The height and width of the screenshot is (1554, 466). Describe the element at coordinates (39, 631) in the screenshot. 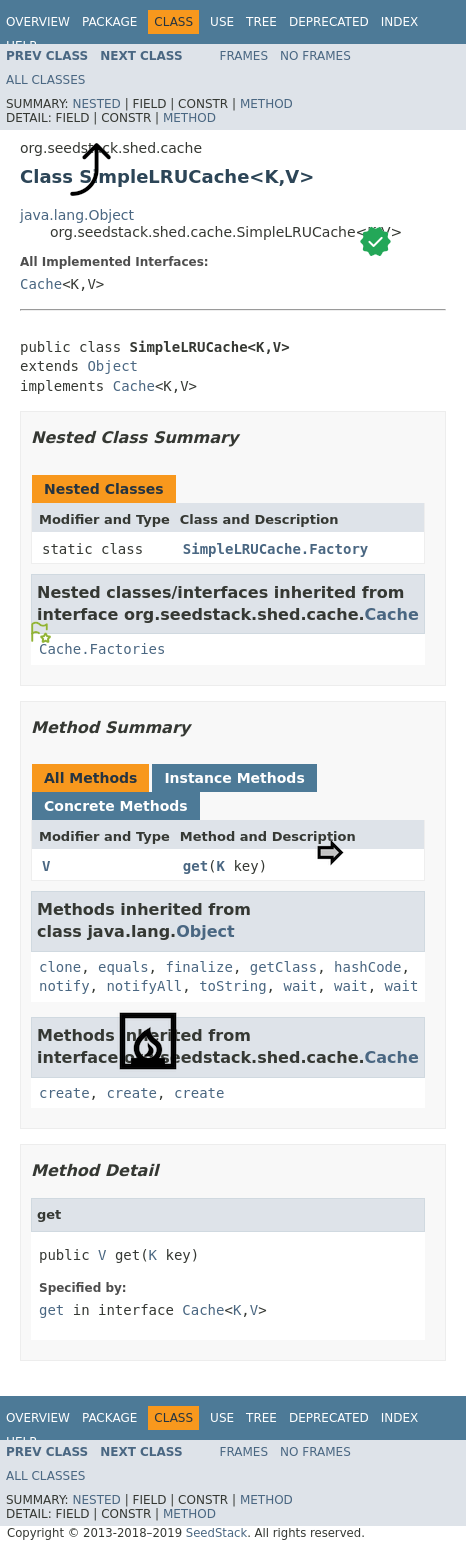

I see `mark as featured or important` at that location.